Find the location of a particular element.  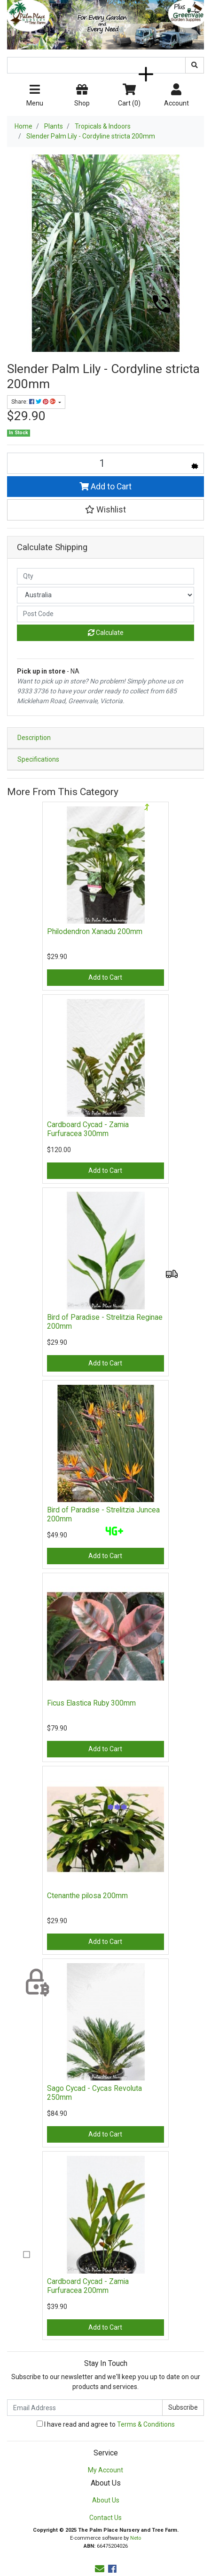

track shipment or delivery status is located at coordinates (172, 1274).